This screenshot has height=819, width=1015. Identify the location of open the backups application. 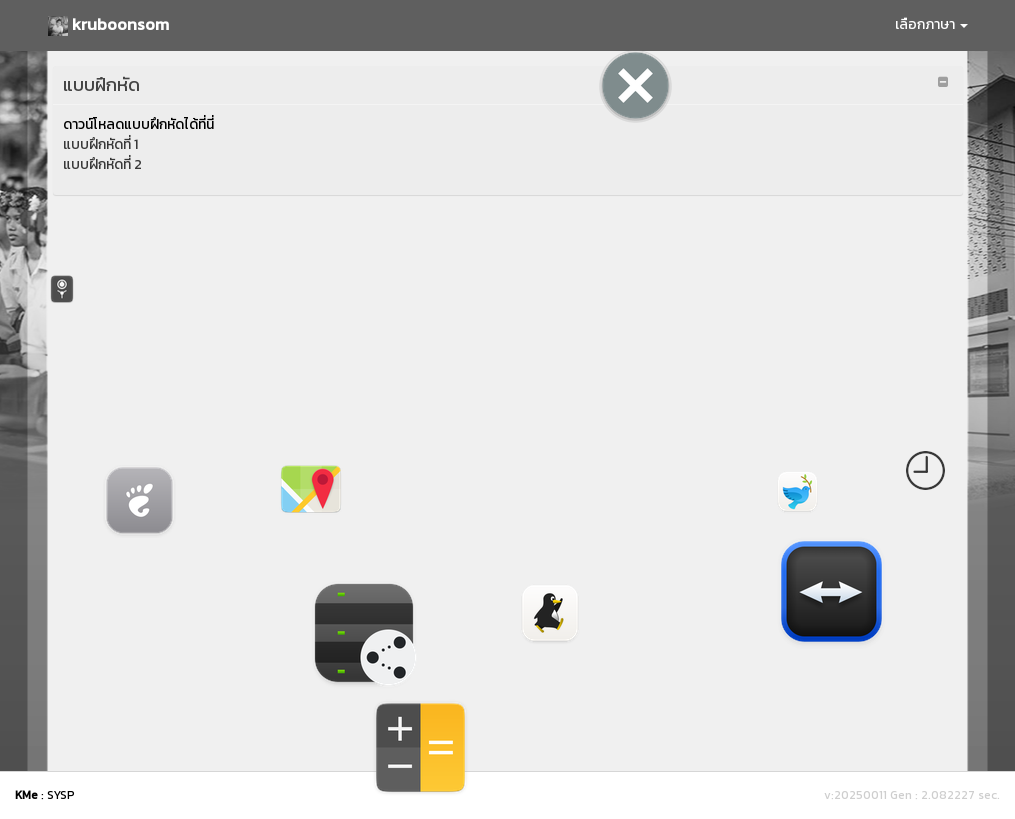
(62, 289).